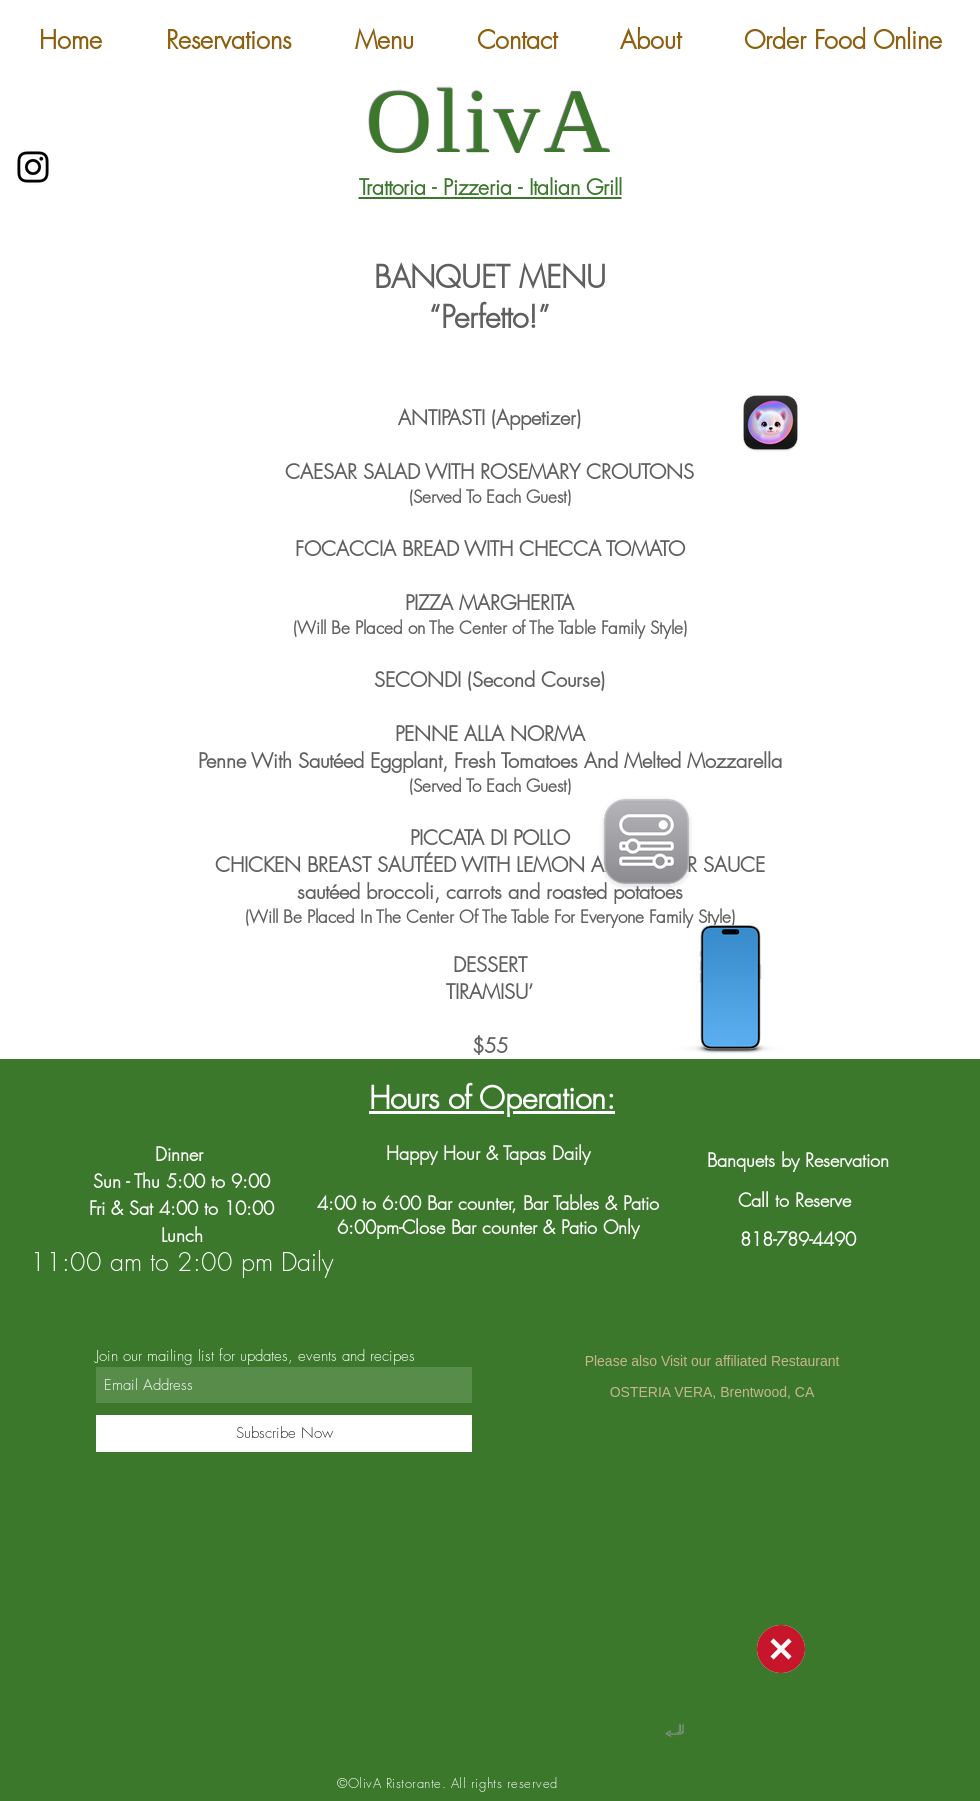 The width and height of the screenshot is (980, 1801). Describe the element at coordinates (770, 422) in the screenshot. I see `open Image Playground app` at that location.